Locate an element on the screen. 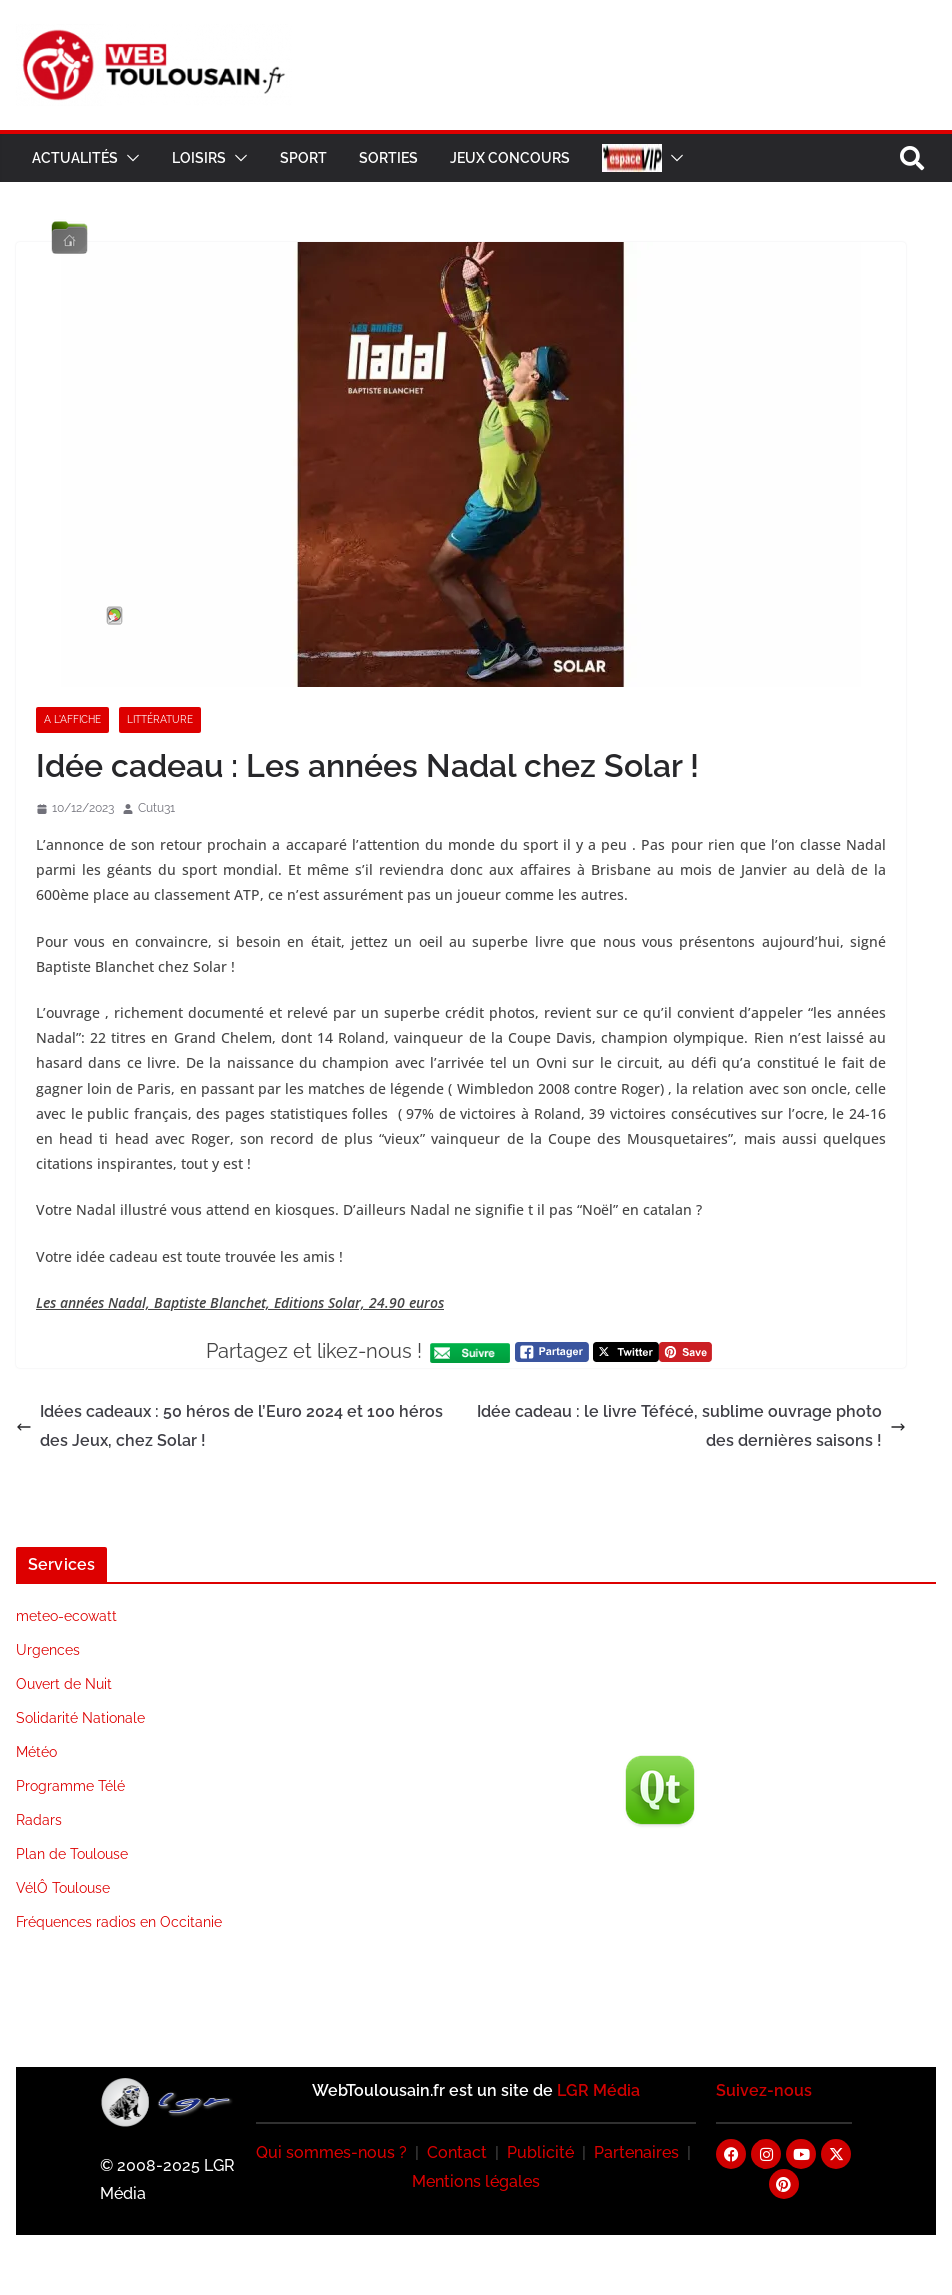 The height and width of the screenshot is (2295, 952). open GParted disk partition editor is located at coordinates (114, 615).